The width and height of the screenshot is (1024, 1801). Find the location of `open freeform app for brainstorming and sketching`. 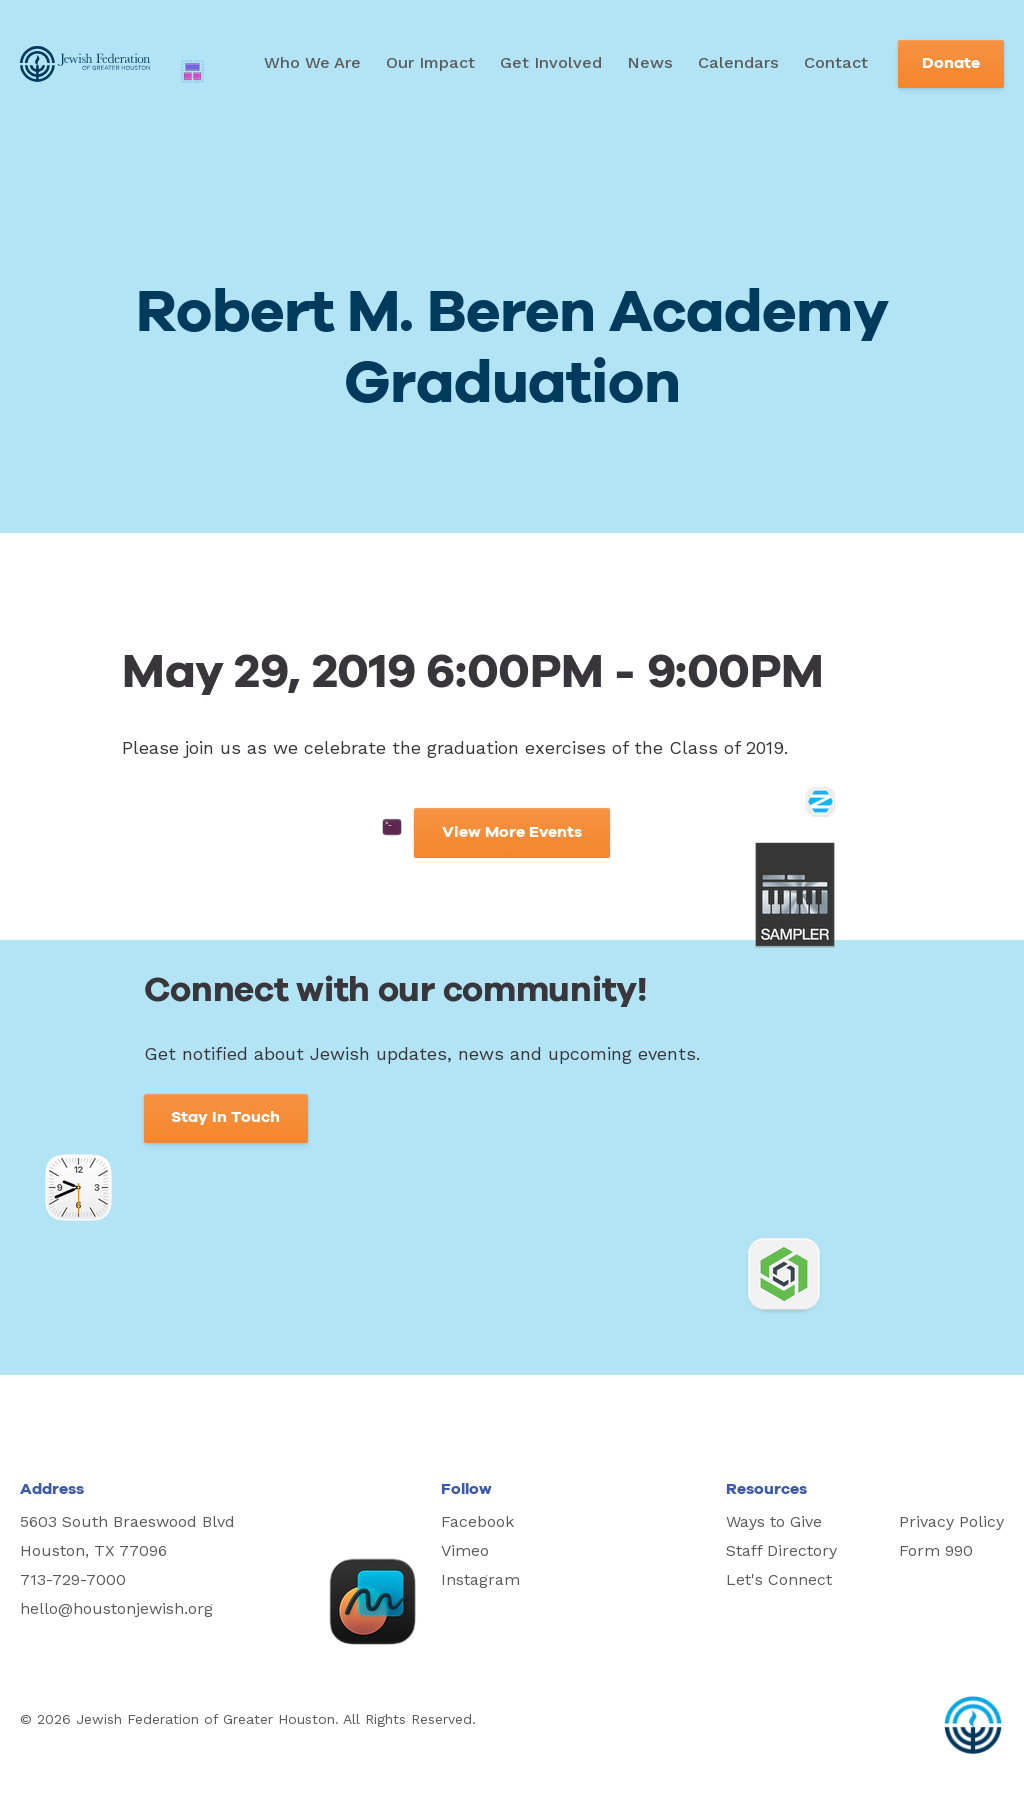

open freeform app for brainstorming and sketching is located at coordinates (372, 1601).